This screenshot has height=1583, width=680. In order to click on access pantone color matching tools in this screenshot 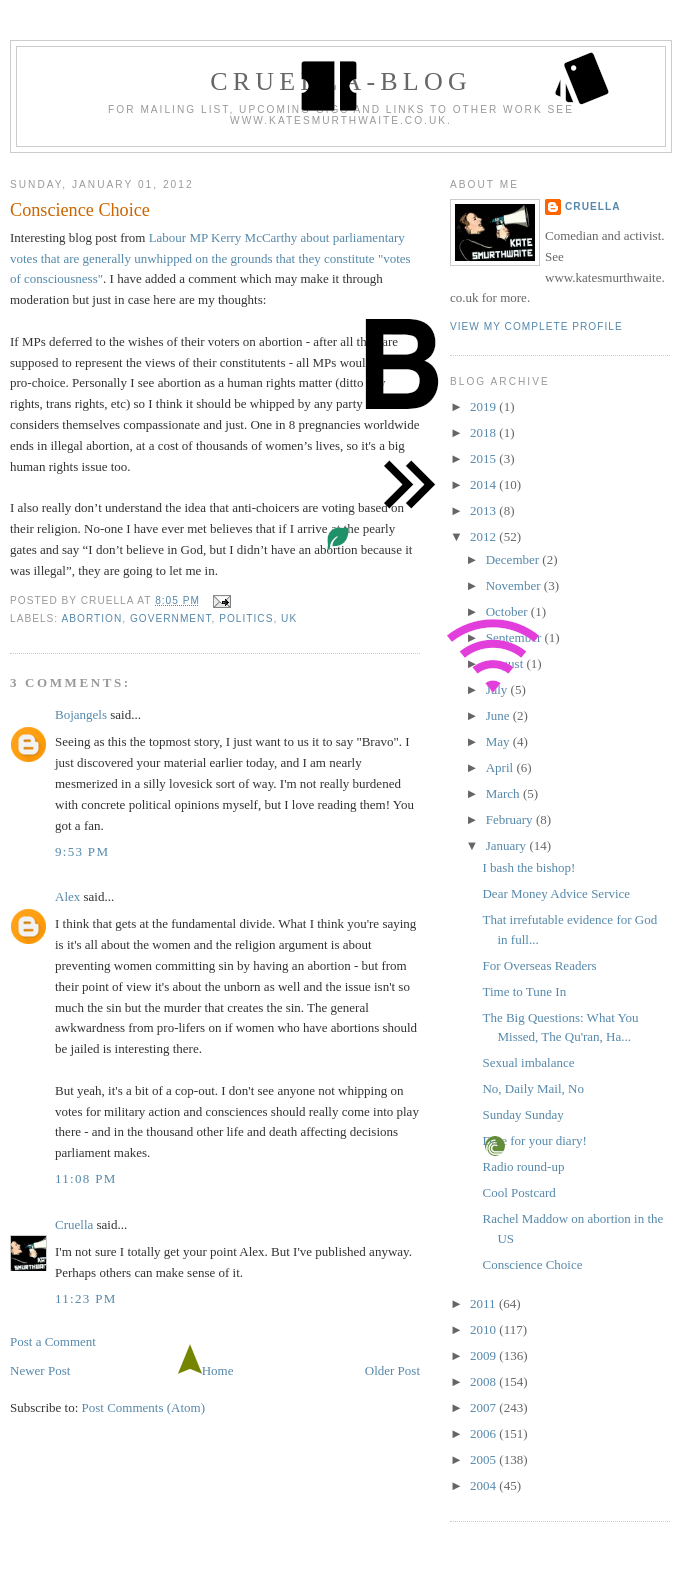, I will do `click(581, 78)`.